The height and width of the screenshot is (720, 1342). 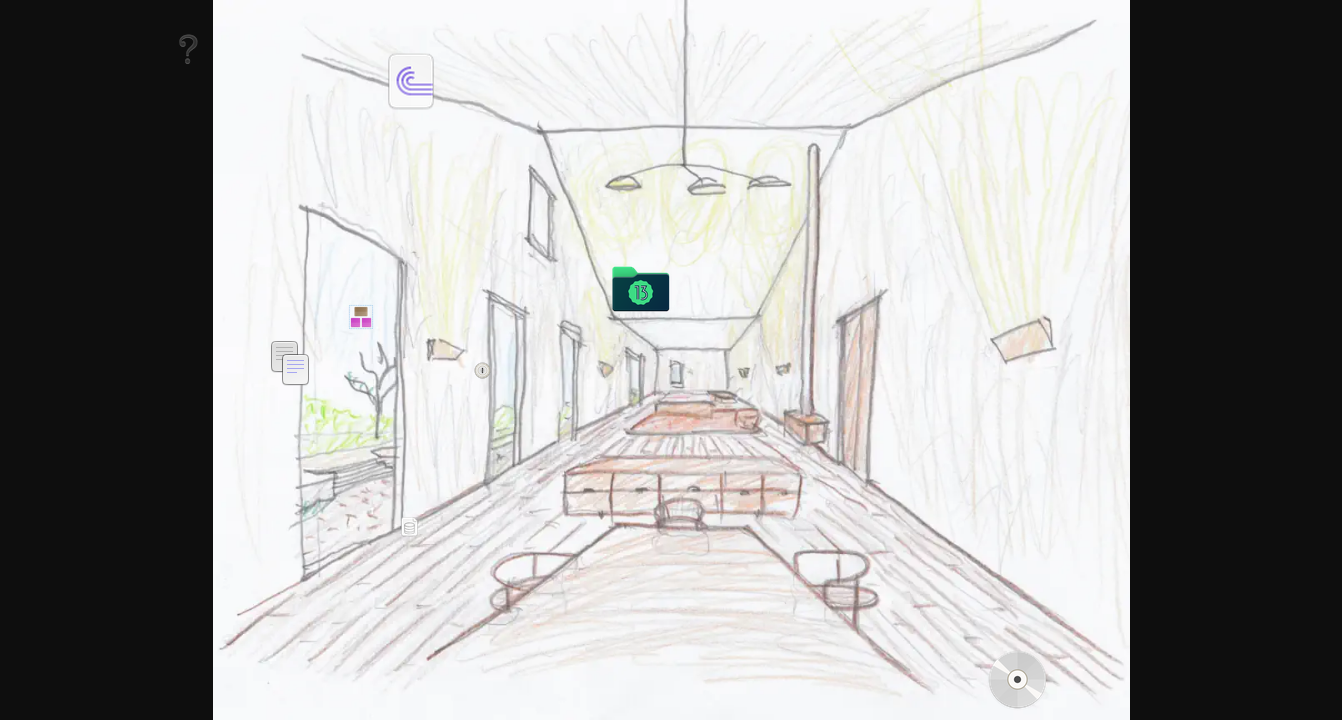 I want to click on open the passwords app, so click(x=482, y=370).